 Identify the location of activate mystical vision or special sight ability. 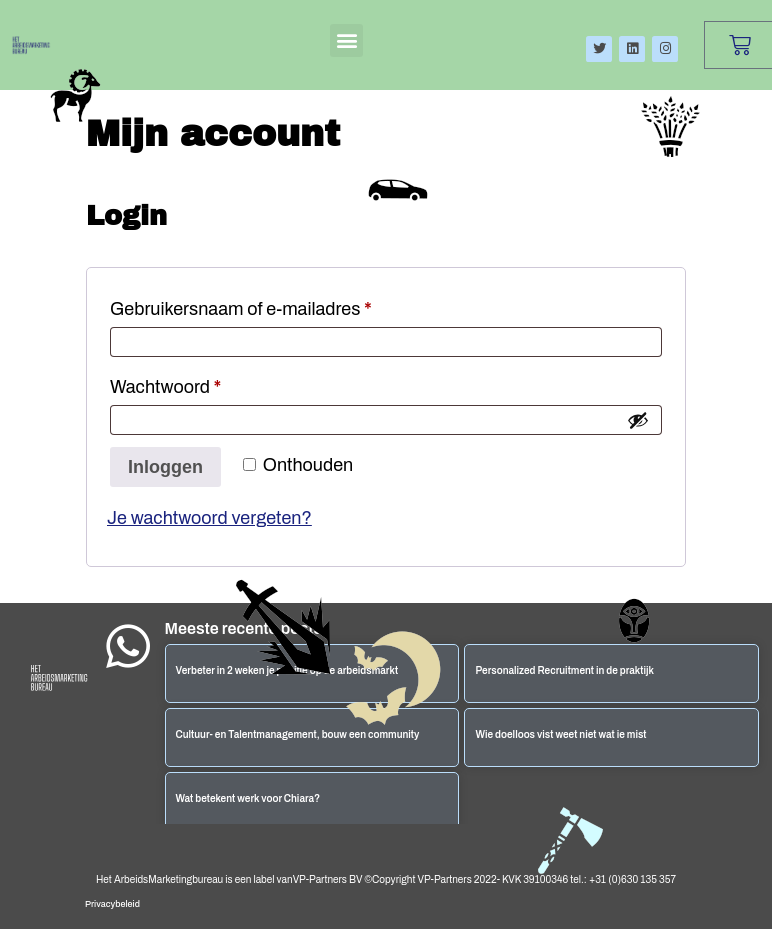
(634, 620).